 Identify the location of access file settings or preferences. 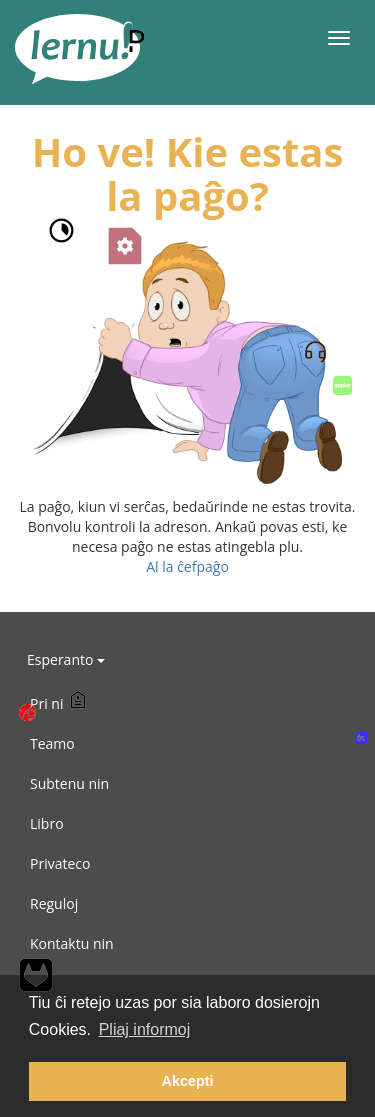
(125, 246).